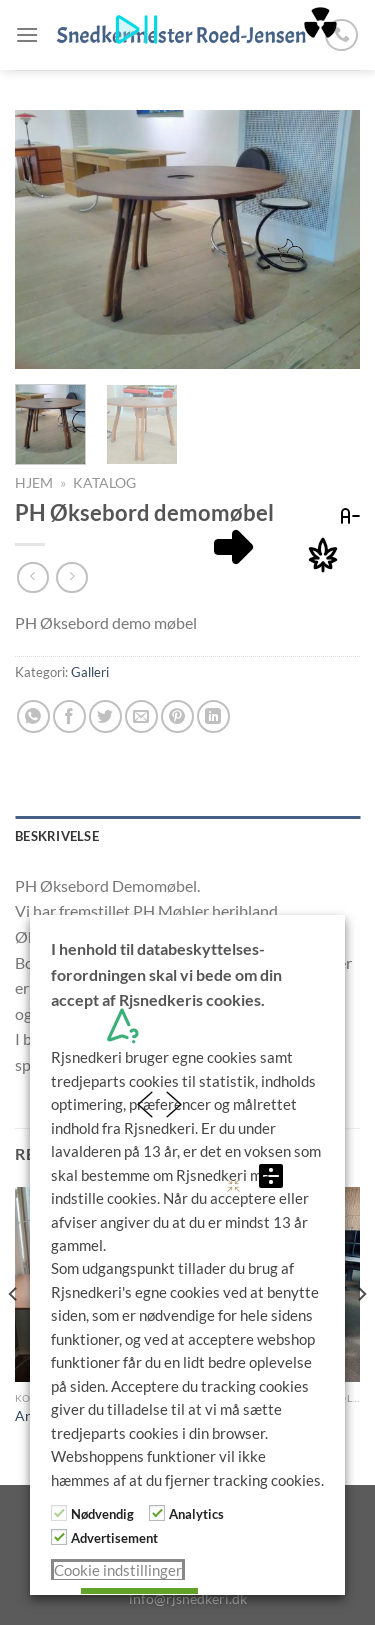 This screenshot has height=1625, width=375. Describe the element at coordinates (122, 1025) in the screenshot. I see `get directions help or navigation assistance` at that location.